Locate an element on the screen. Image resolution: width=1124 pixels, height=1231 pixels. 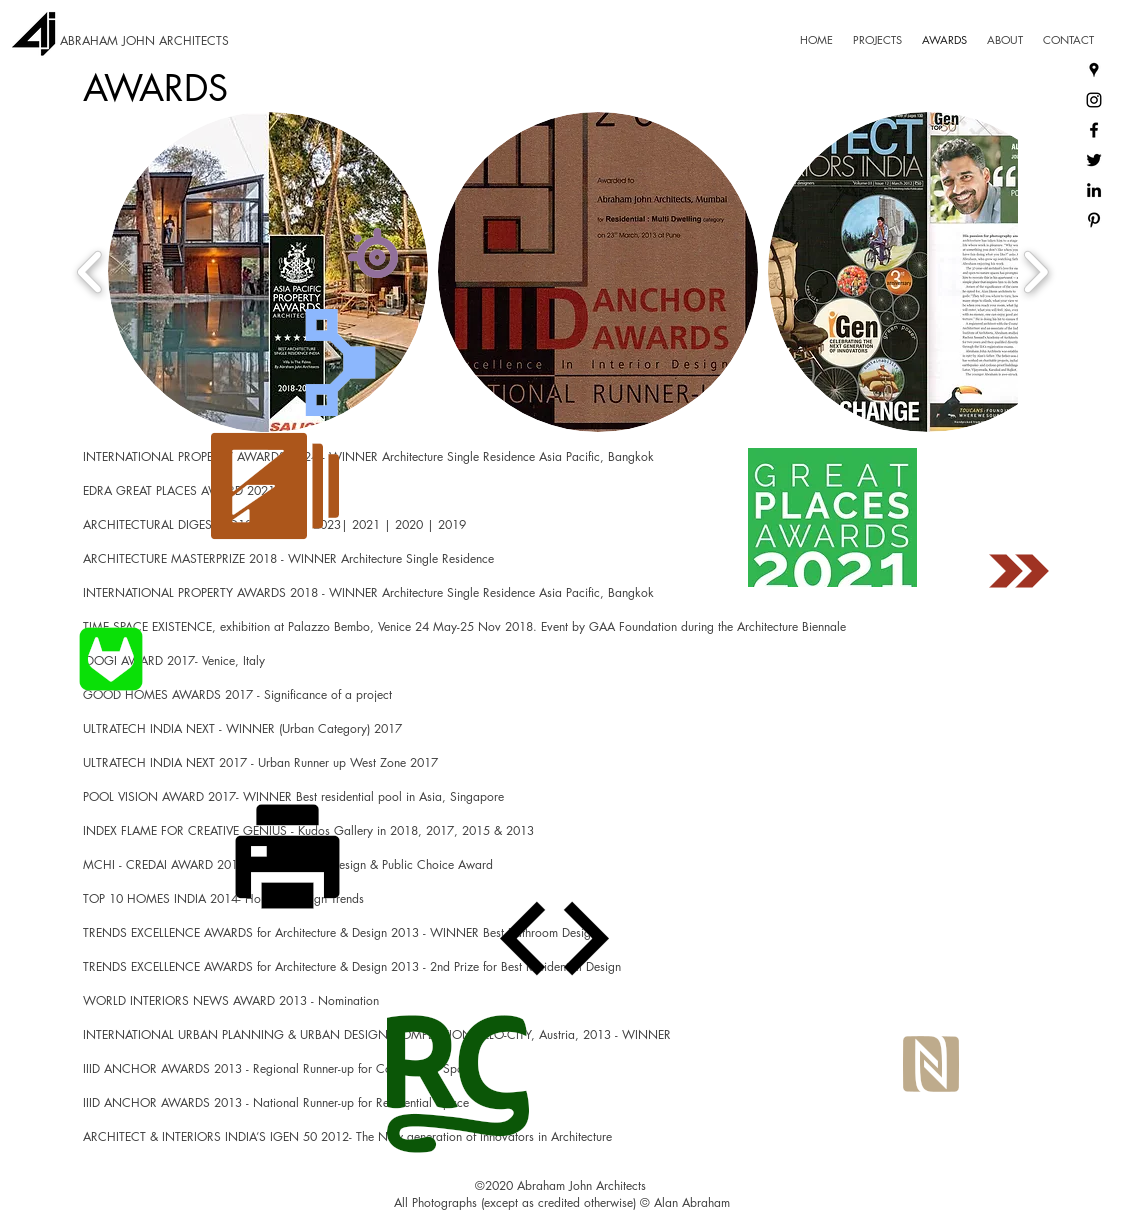
puppet configuration management tool logo is located at coordinates (340, 362).